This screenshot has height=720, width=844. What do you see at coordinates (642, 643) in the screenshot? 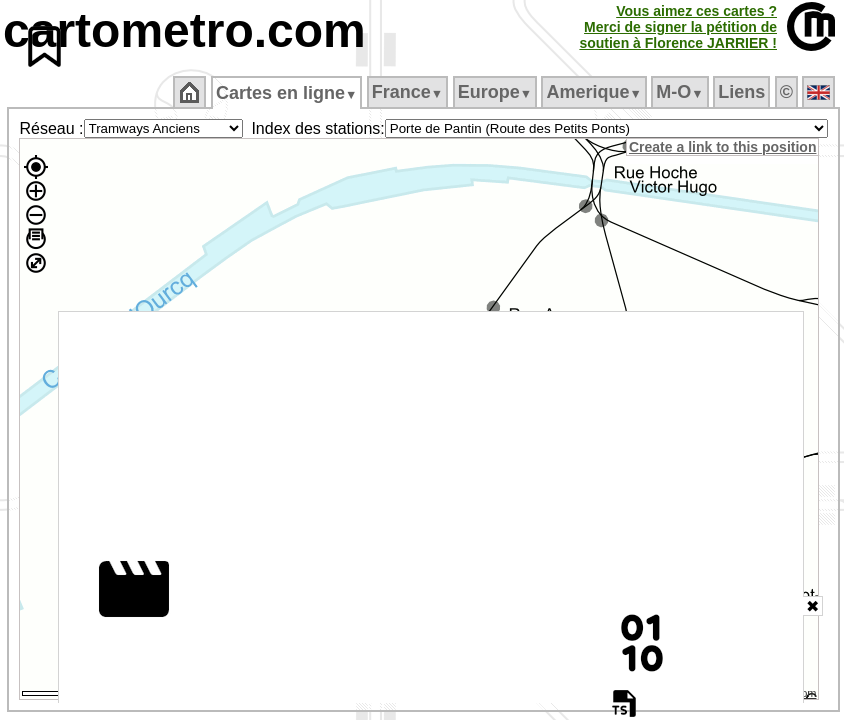
I see `view or edit binary data` at bounding box center [642, 643].